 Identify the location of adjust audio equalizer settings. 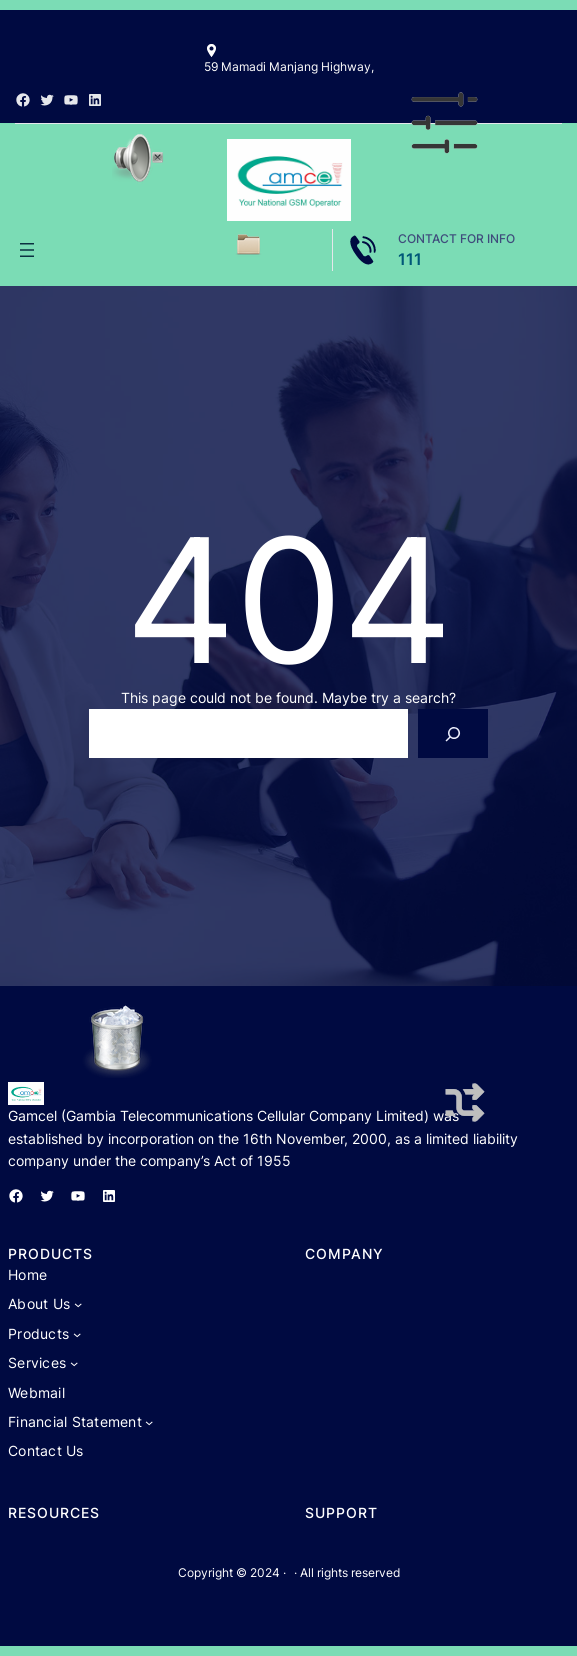
(444, 120).